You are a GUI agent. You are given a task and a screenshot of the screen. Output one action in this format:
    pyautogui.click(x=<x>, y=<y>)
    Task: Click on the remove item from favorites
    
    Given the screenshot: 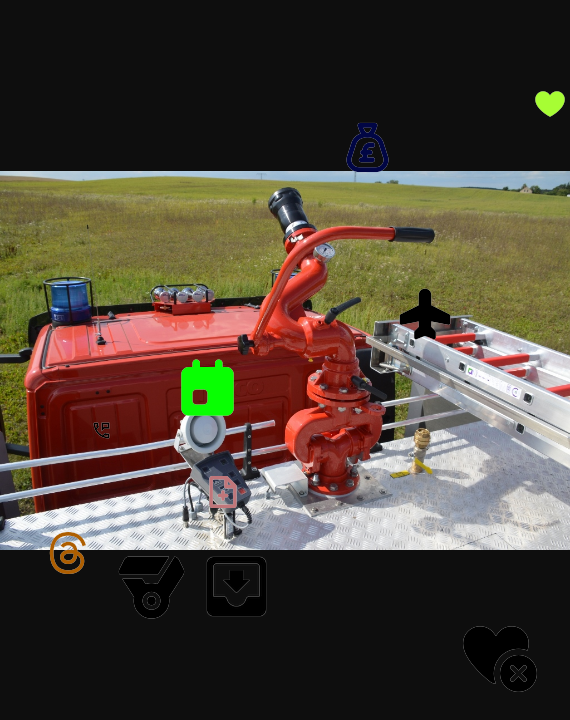 What is the action you would take?
    pyautogui.click(x=500, y=655)
    